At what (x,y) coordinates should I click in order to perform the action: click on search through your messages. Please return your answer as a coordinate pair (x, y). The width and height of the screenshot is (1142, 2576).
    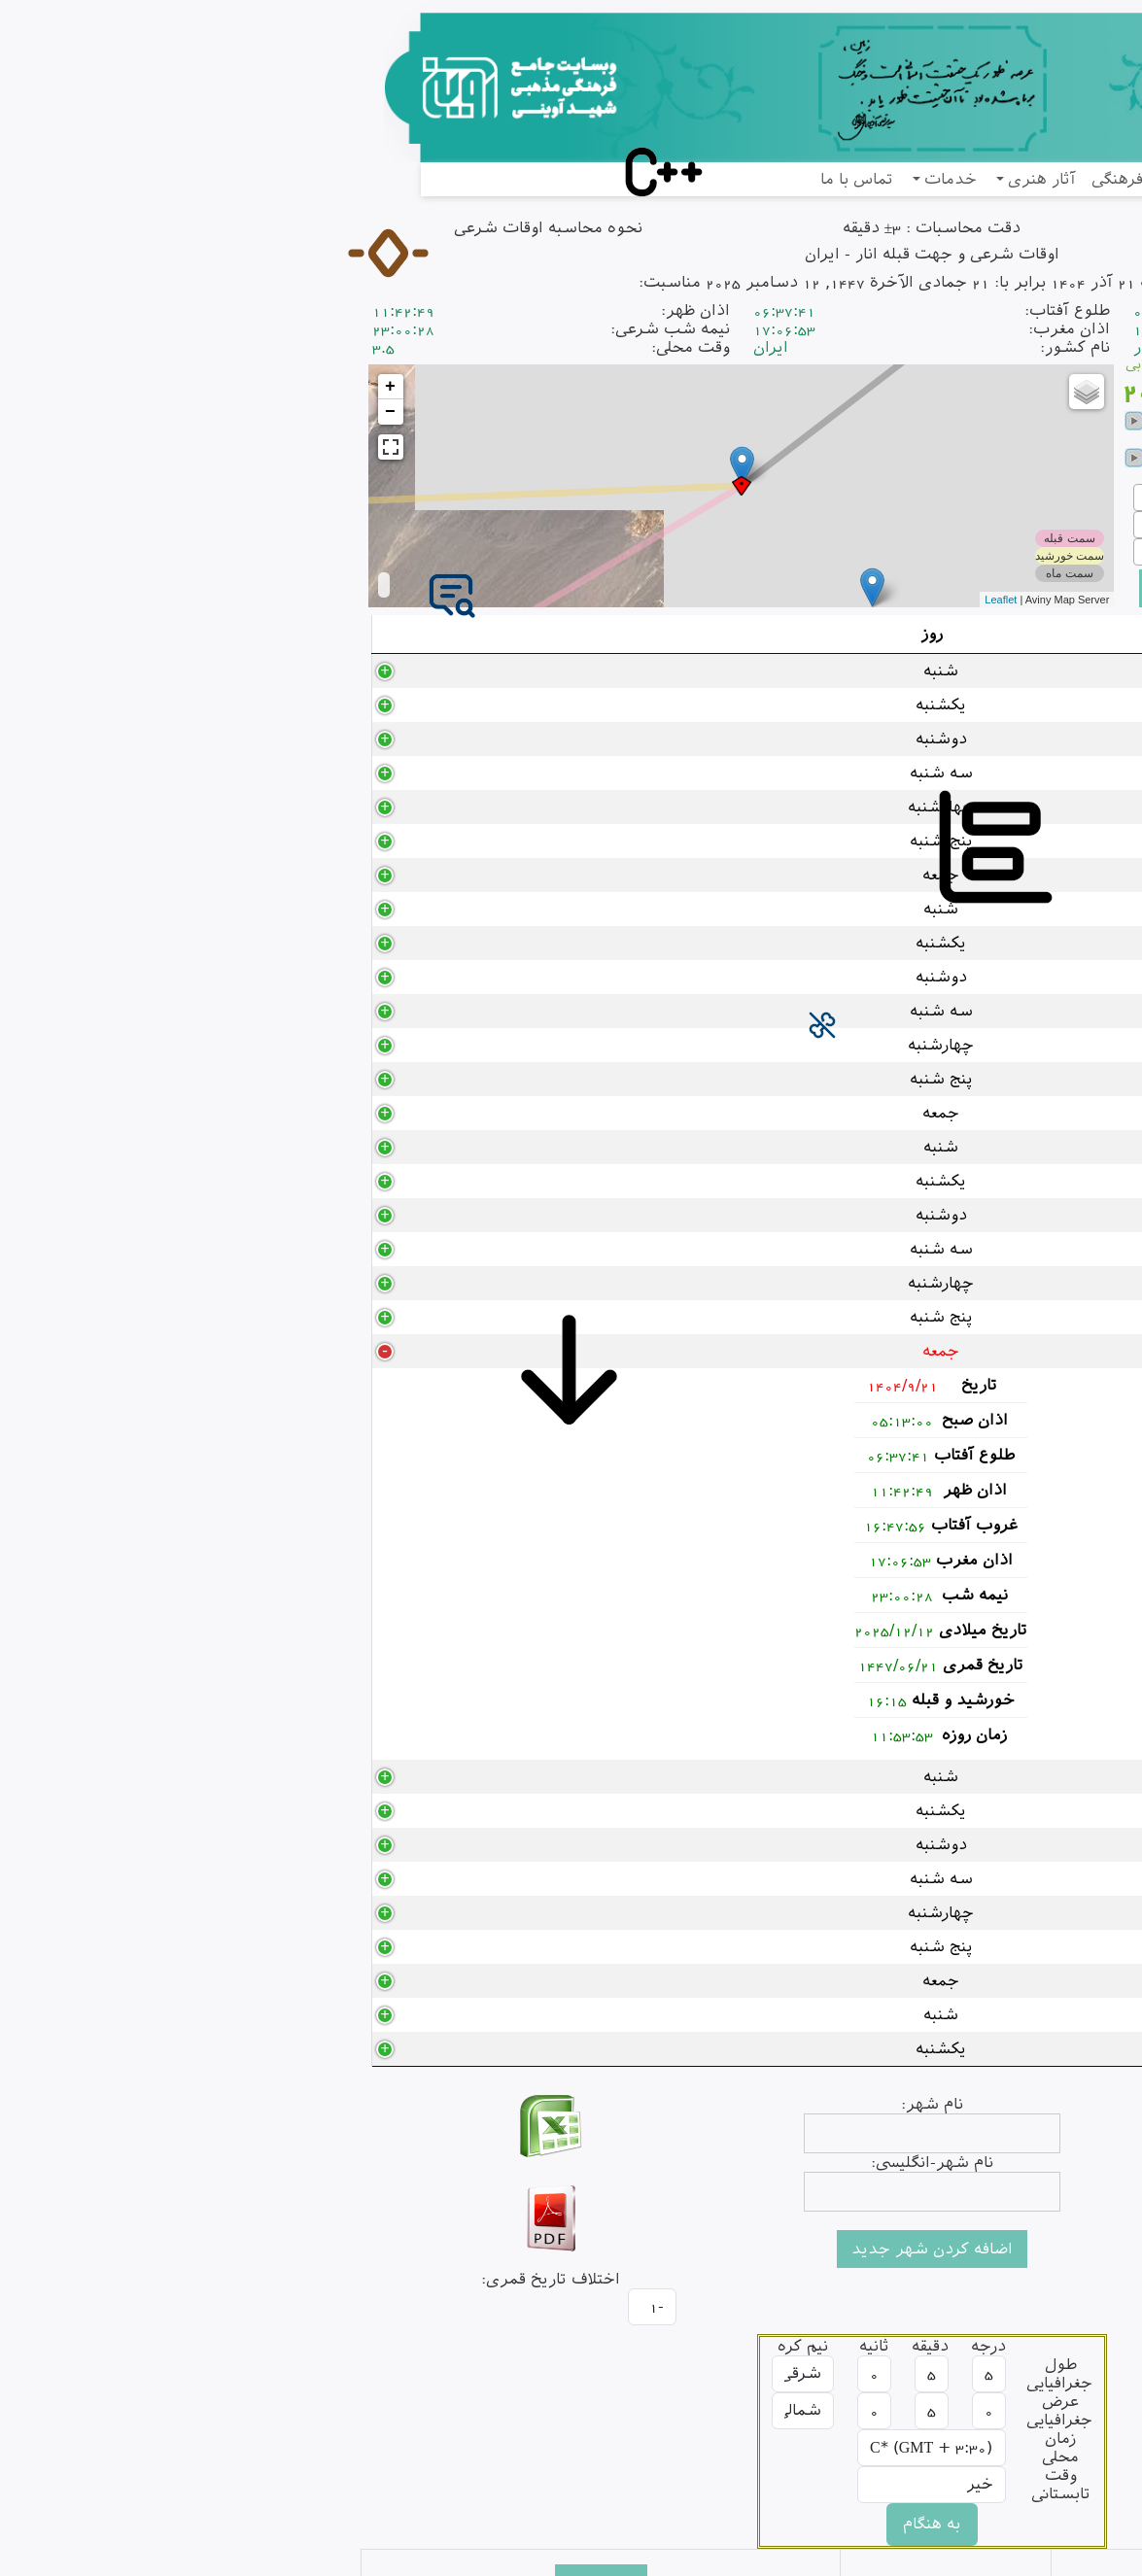
    Looking at the image, I should click on (451, 594).